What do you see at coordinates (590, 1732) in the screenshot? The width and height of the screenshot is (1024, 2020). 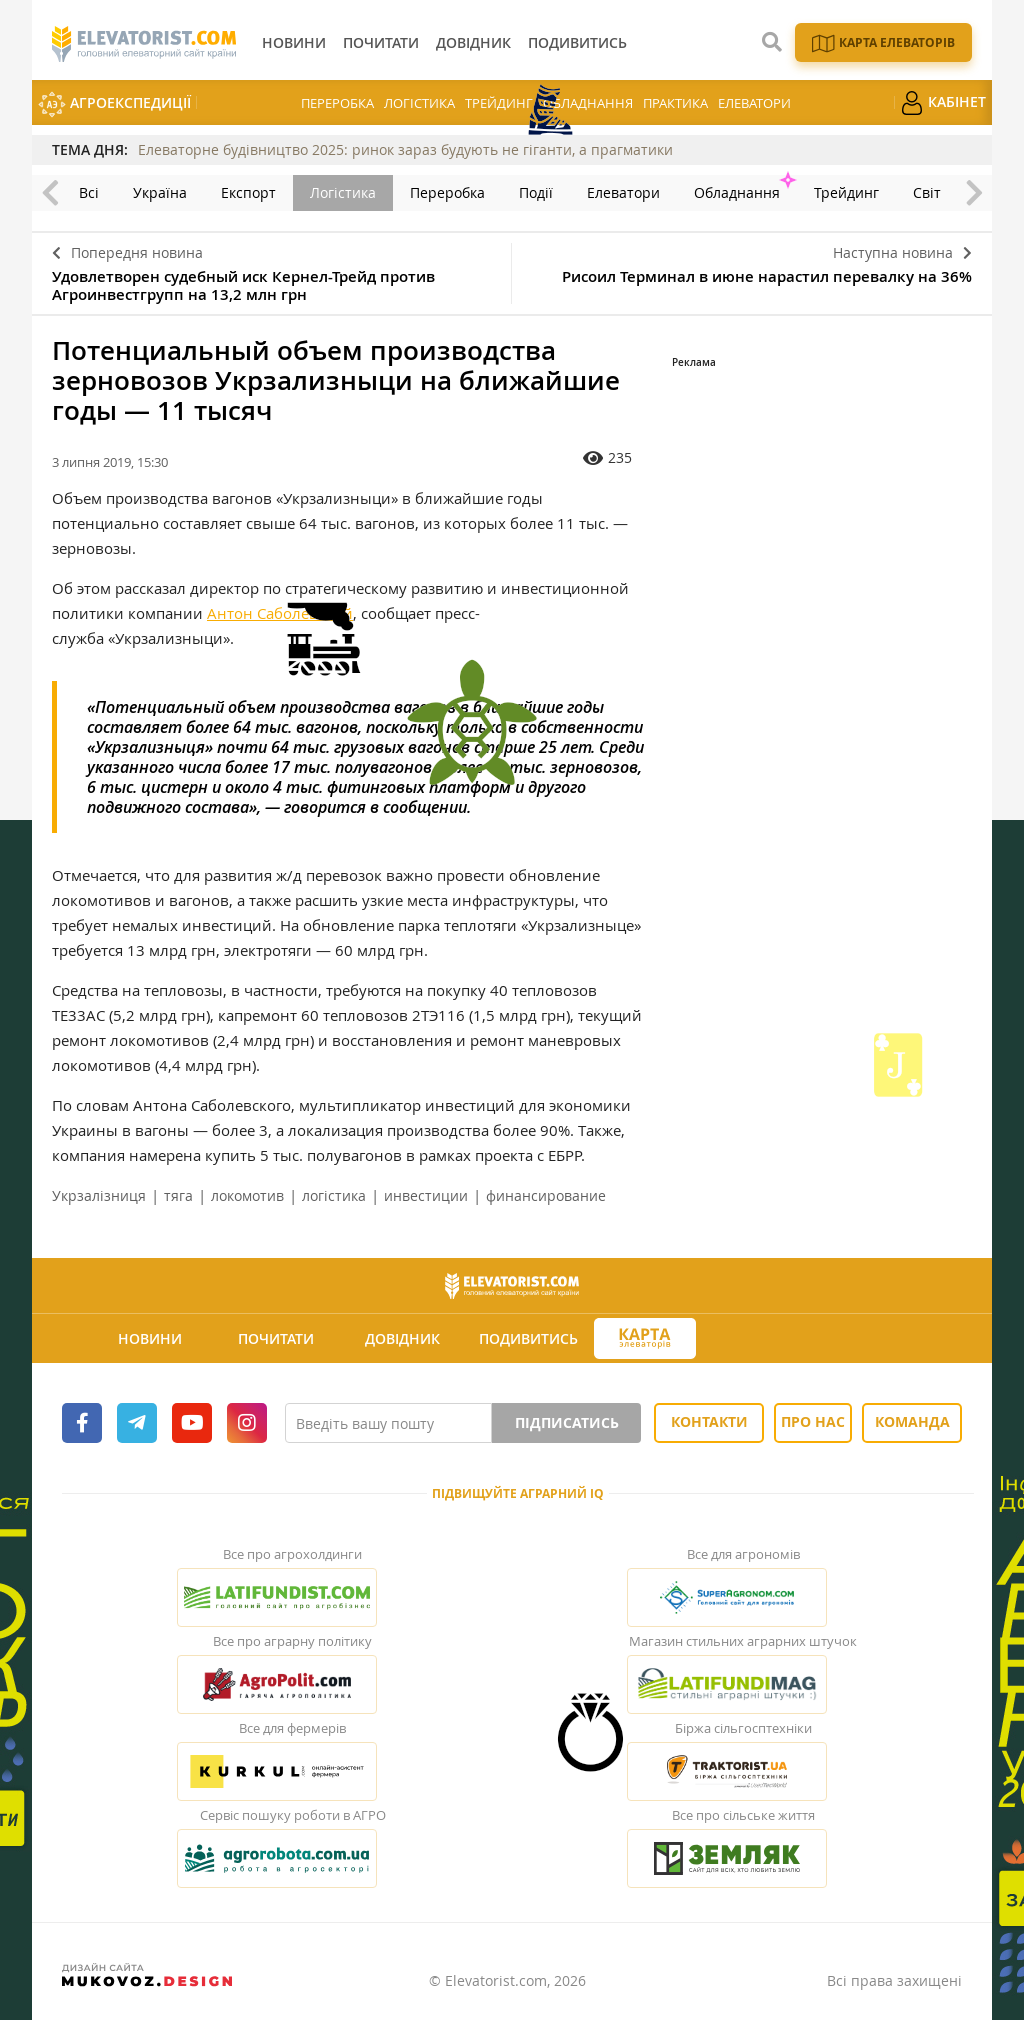 I see `indicates premium or luxury item status` at bounding box center [590, 1732].